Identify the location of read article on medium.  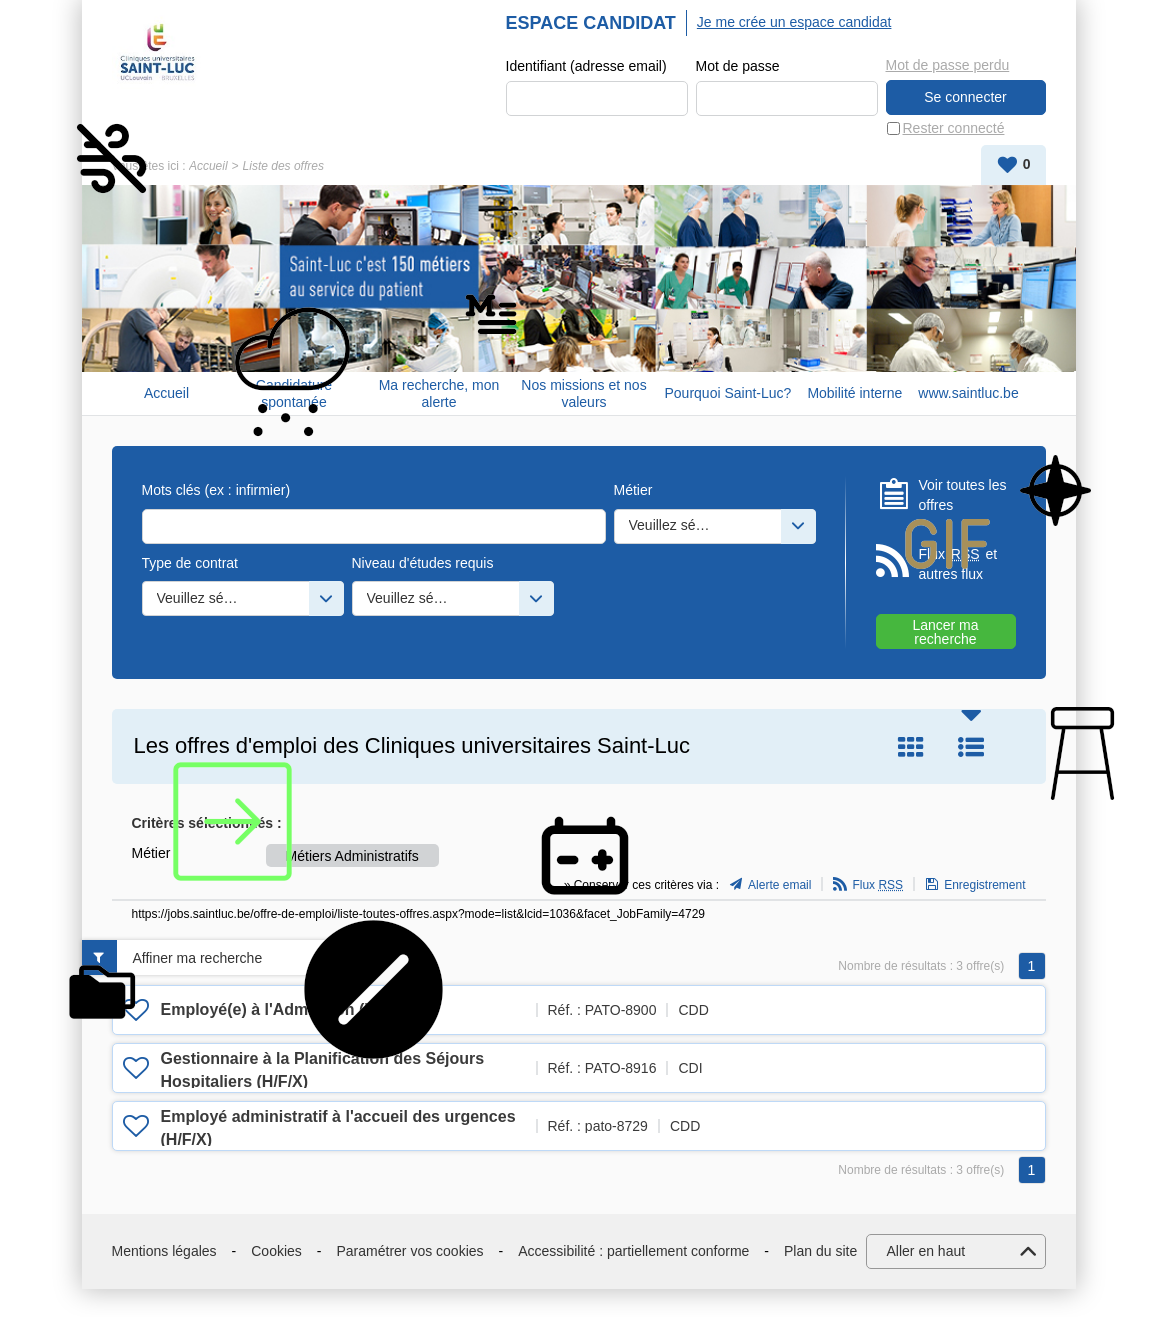
(491, 313).